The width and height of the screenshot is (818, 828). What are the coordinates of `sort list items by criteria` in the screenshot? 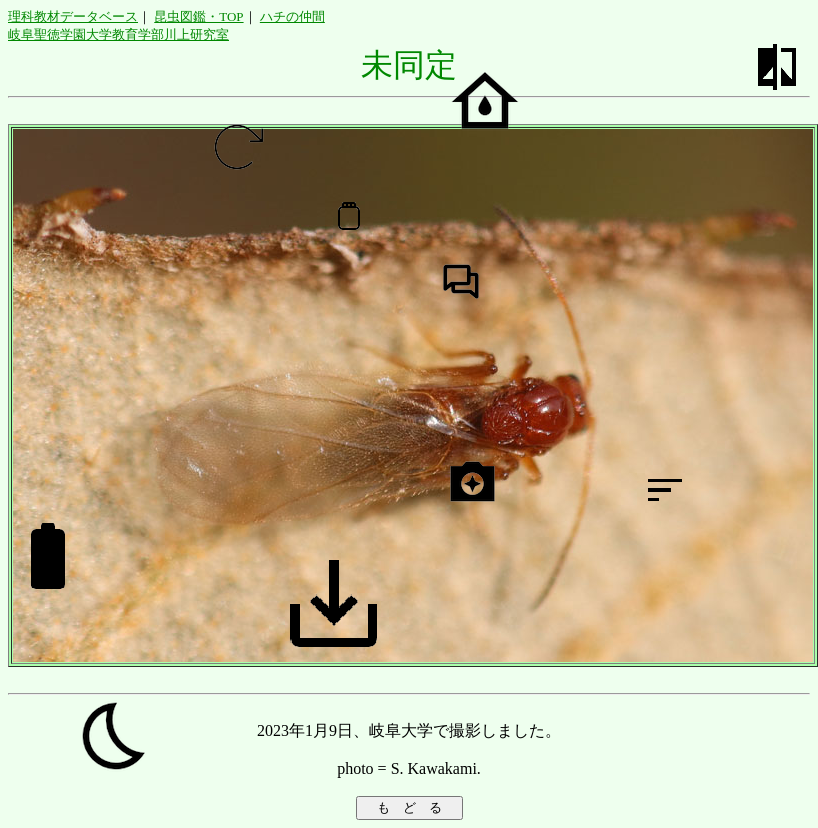 It's located at (665, 490).